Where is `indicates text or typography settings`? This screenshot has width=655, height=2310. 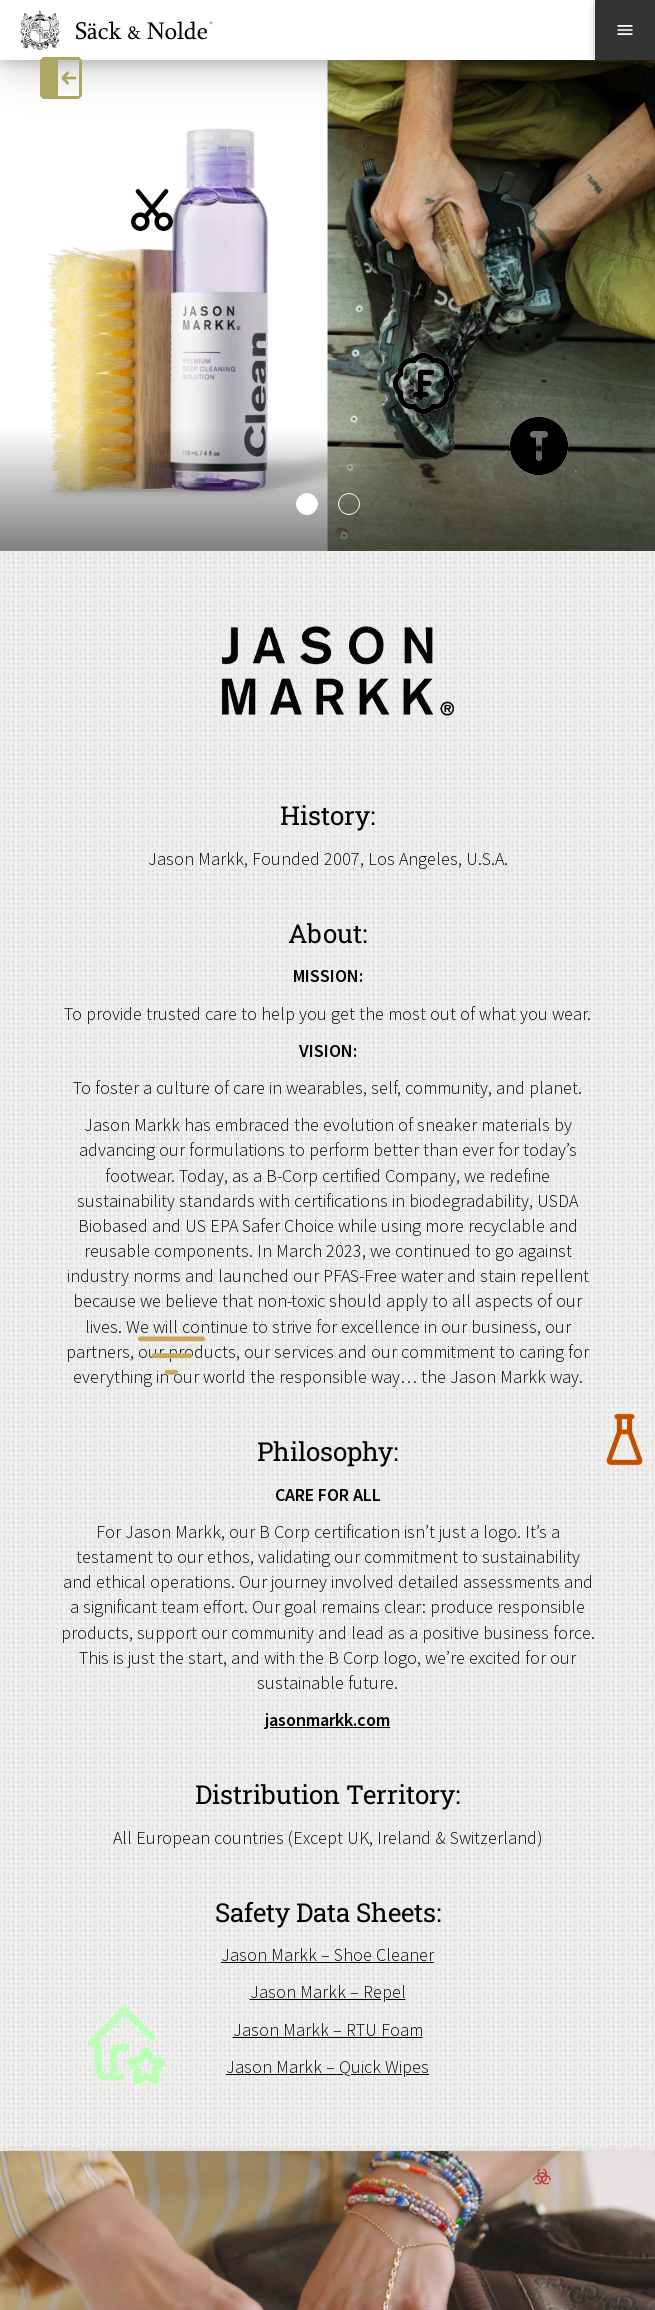
indicates text or typography settings is located at coordinates (539, 446).